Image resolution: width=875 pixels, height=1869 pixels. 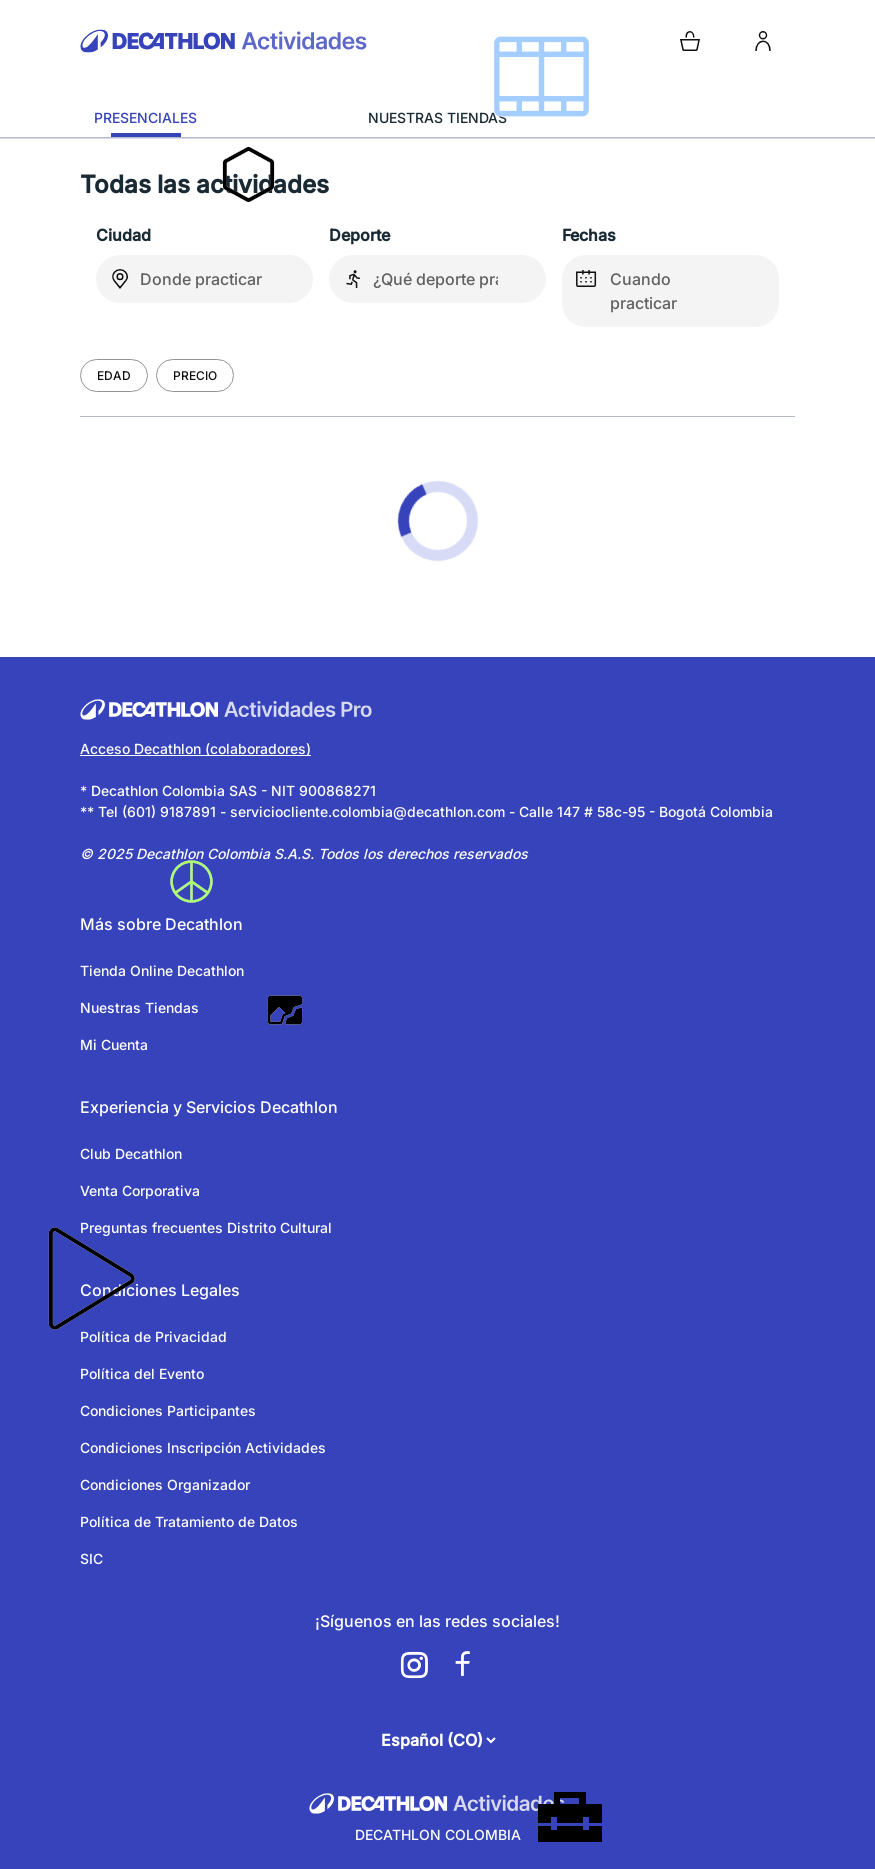 I want to click on view video or film content, so click(x=541, y=76).